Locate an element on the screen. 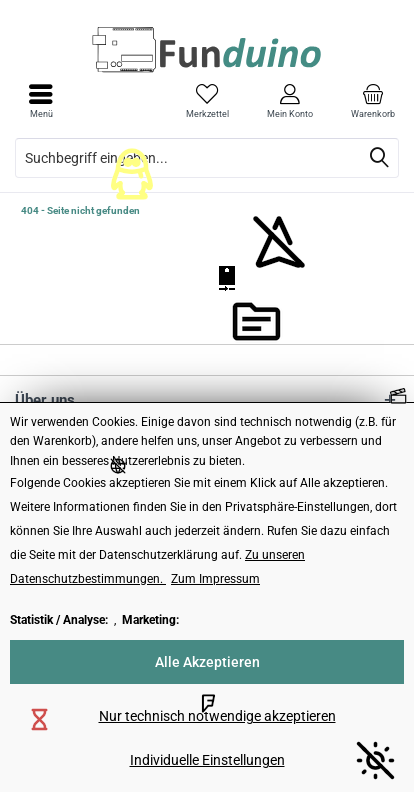  disable internet or web access is located at coordinates (118, 466).